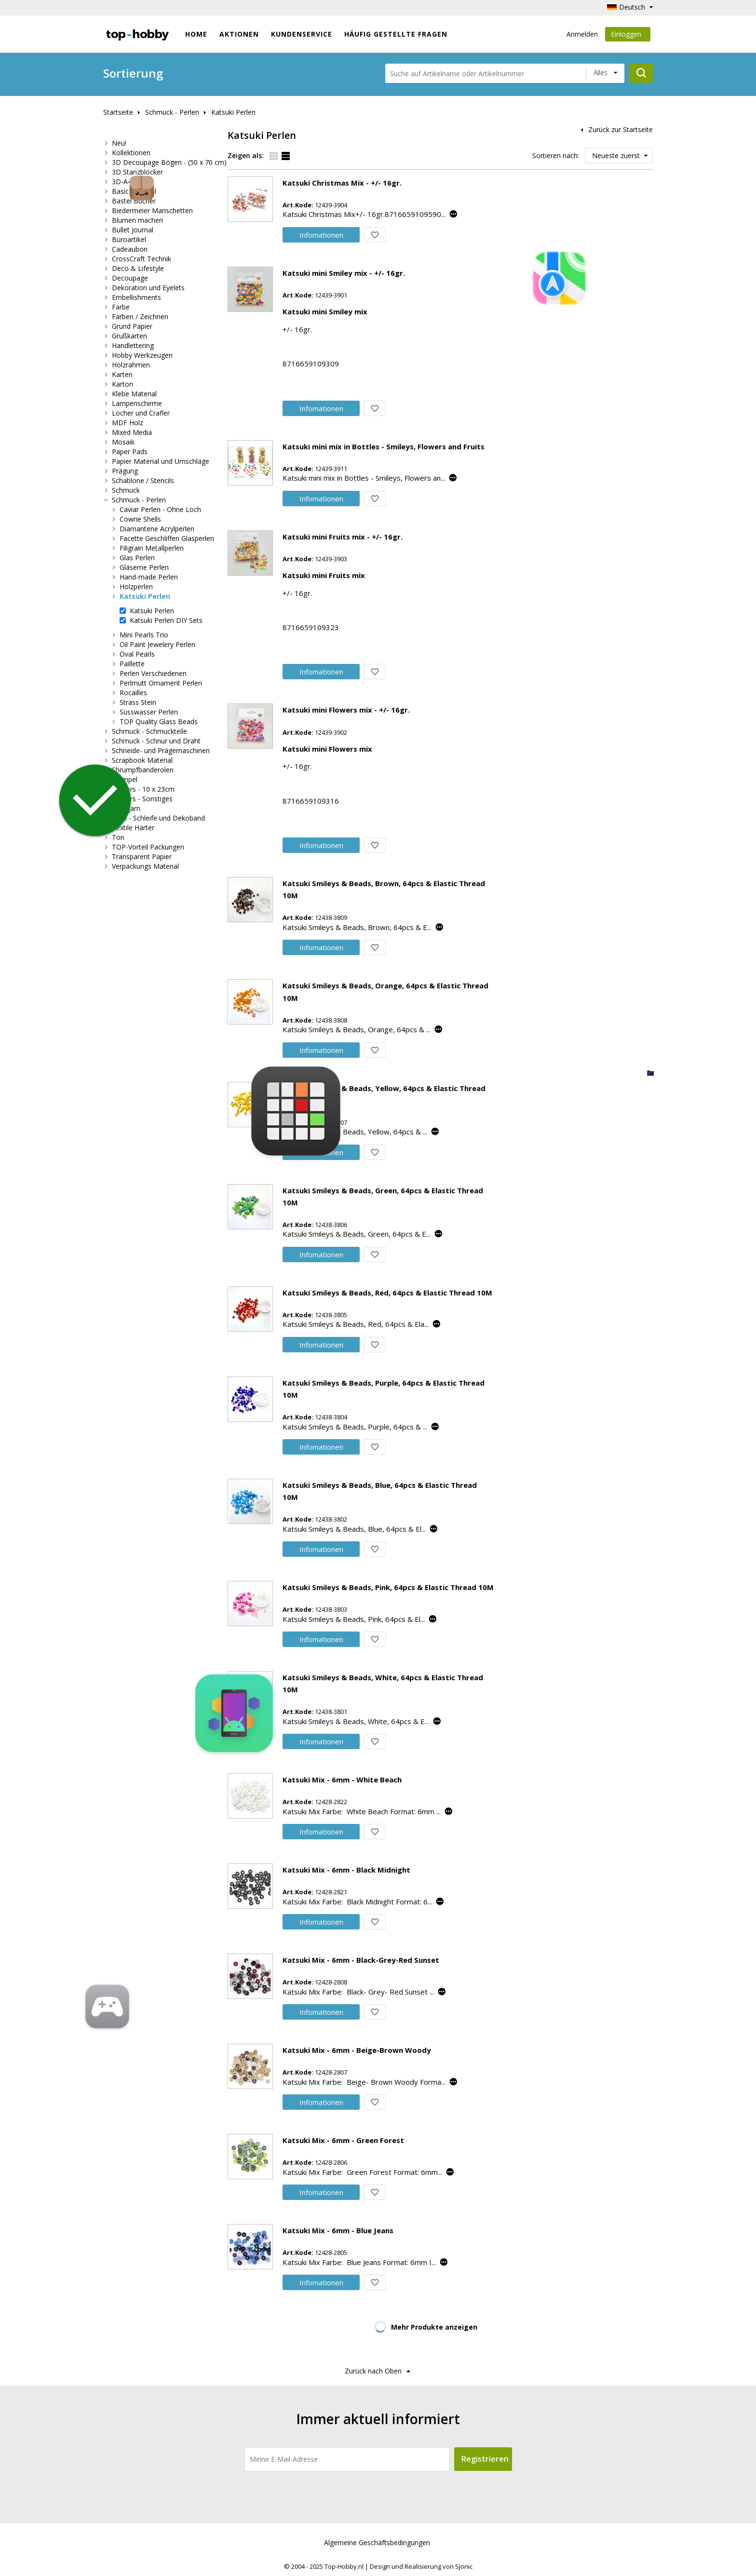  What do you see at coordinates (296, 1111) in the screenshot?
I see `open hitori puzzle game` at bounding box center [296, 1111].